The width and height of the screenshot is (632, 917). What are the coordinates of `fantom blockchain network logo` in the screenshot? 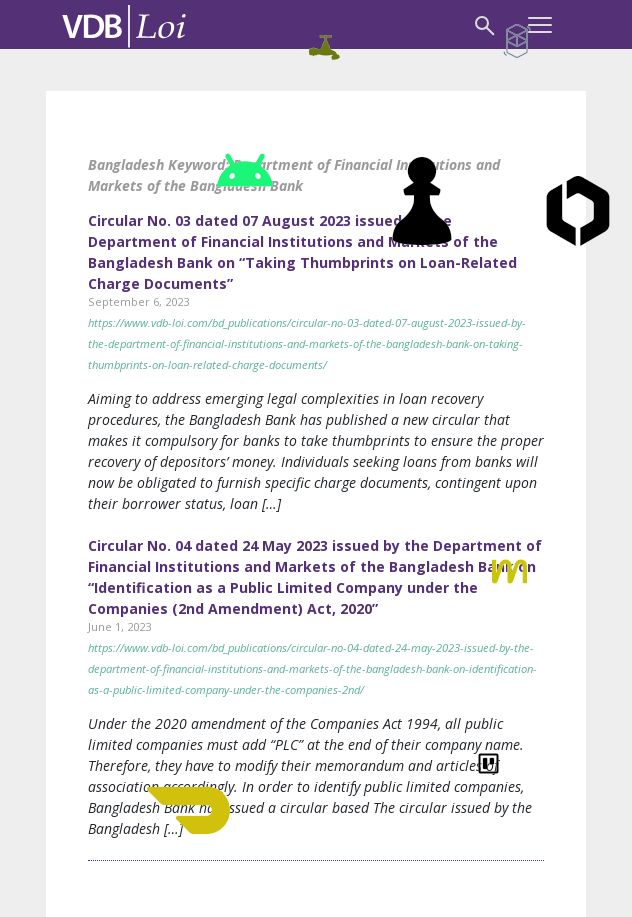 It's located at (517, 41).